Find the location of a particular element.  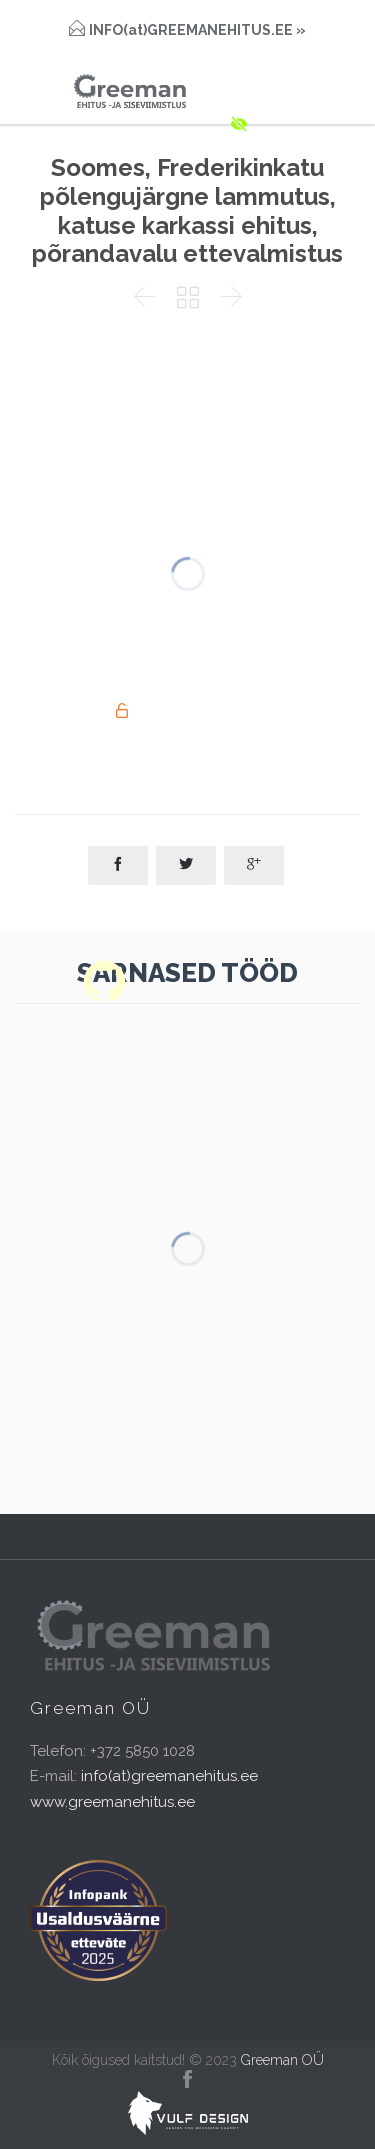

view project on github is located at coordinates (104, 981).